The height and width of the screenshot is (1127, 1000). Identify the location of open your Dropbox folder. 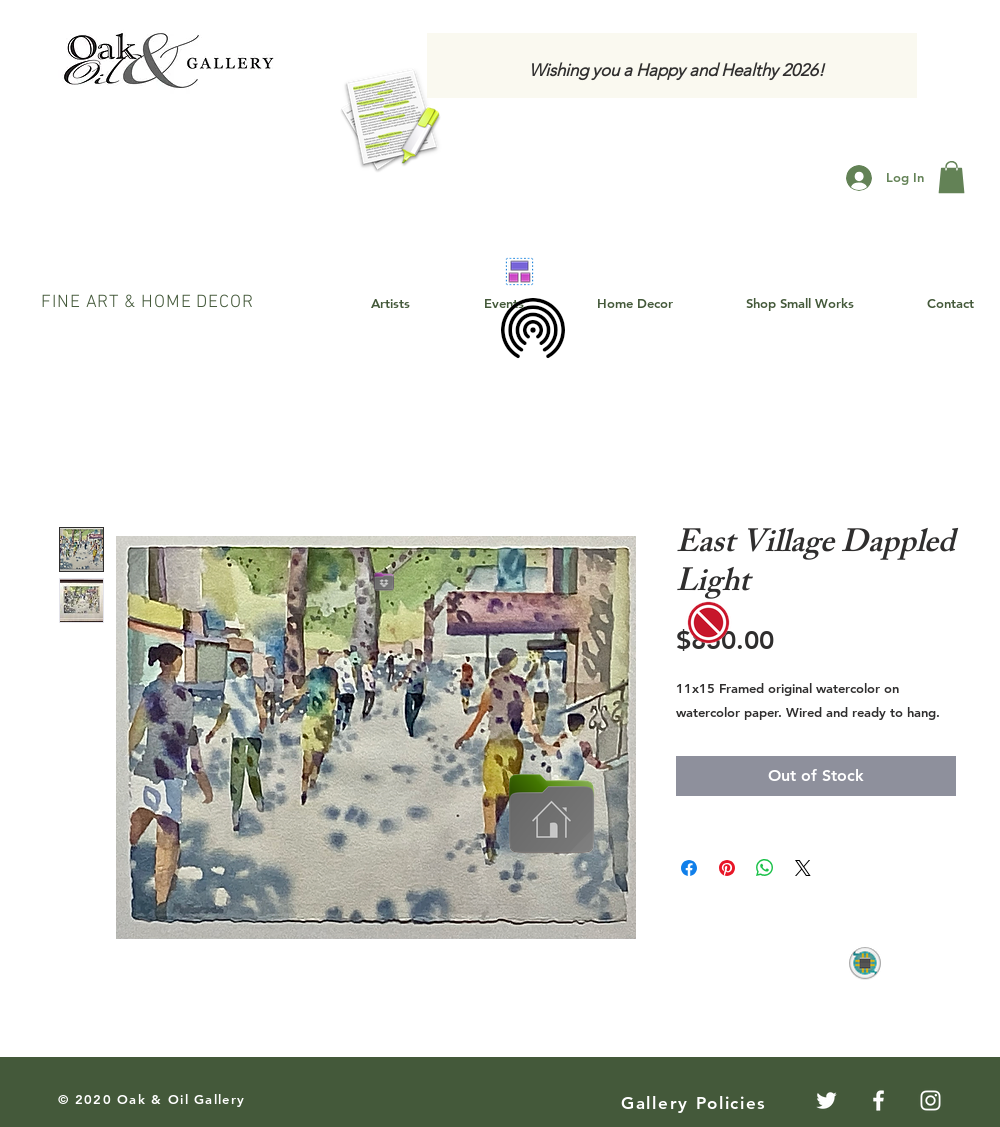
(384, 581).